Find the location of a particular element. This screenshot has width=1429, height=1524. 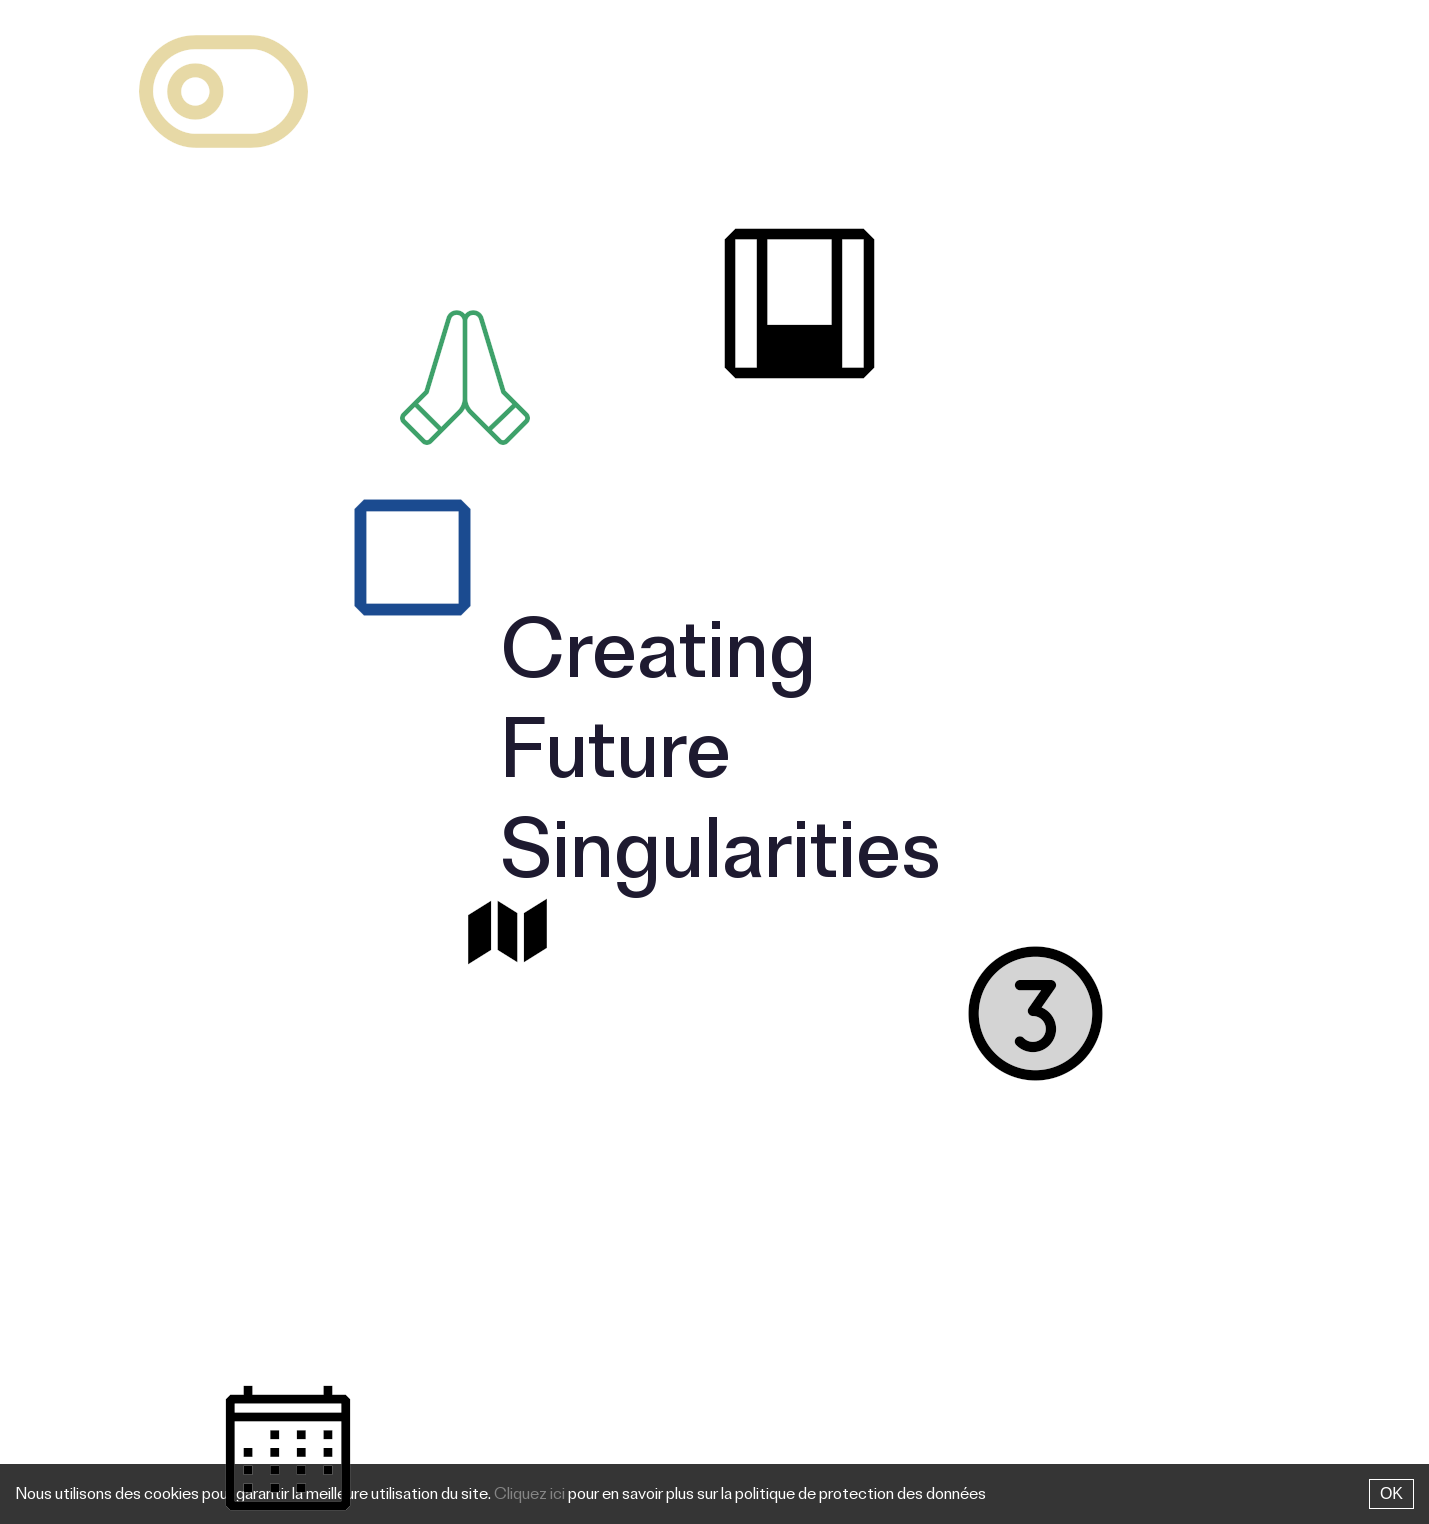

toggle switch in off position is located at coordinates (223, 91).